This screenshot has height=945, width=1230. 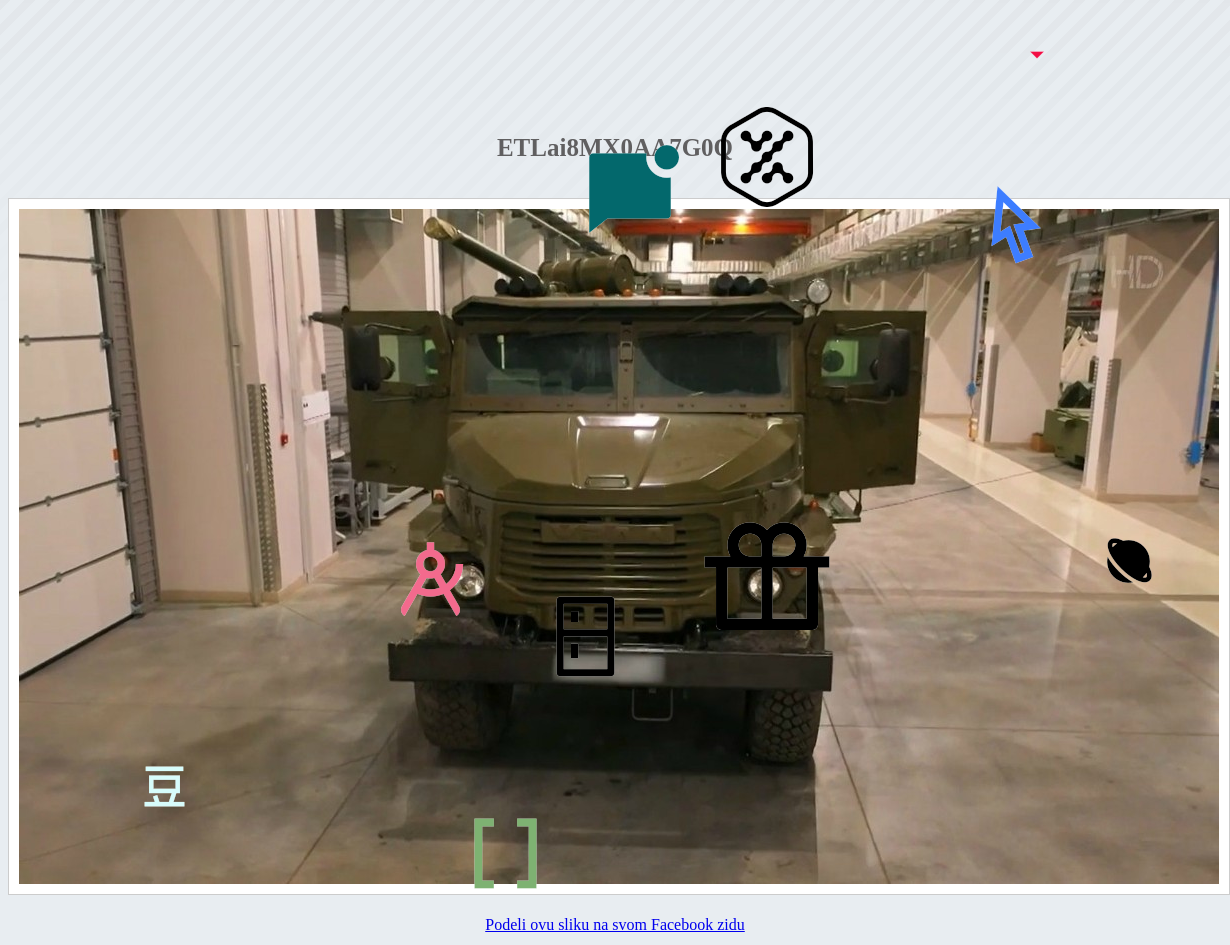 I want to click on open localxpose tunnel service, so click(x=767, y=157).